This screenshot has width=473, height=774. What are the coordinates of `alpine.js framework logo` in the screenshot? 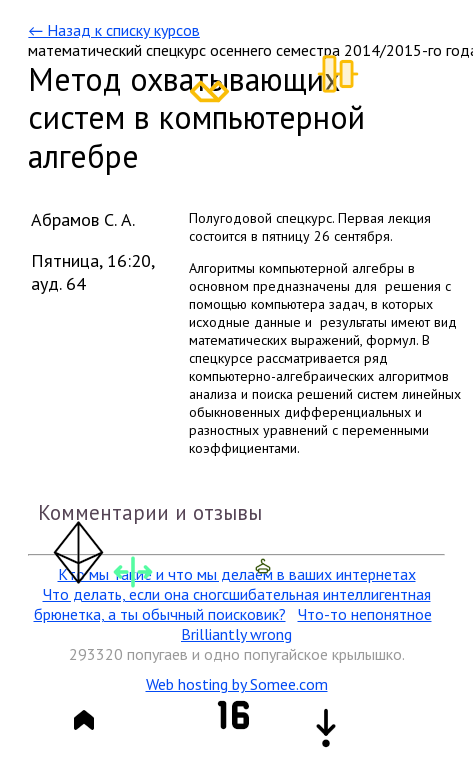 It's located at (209, 92).